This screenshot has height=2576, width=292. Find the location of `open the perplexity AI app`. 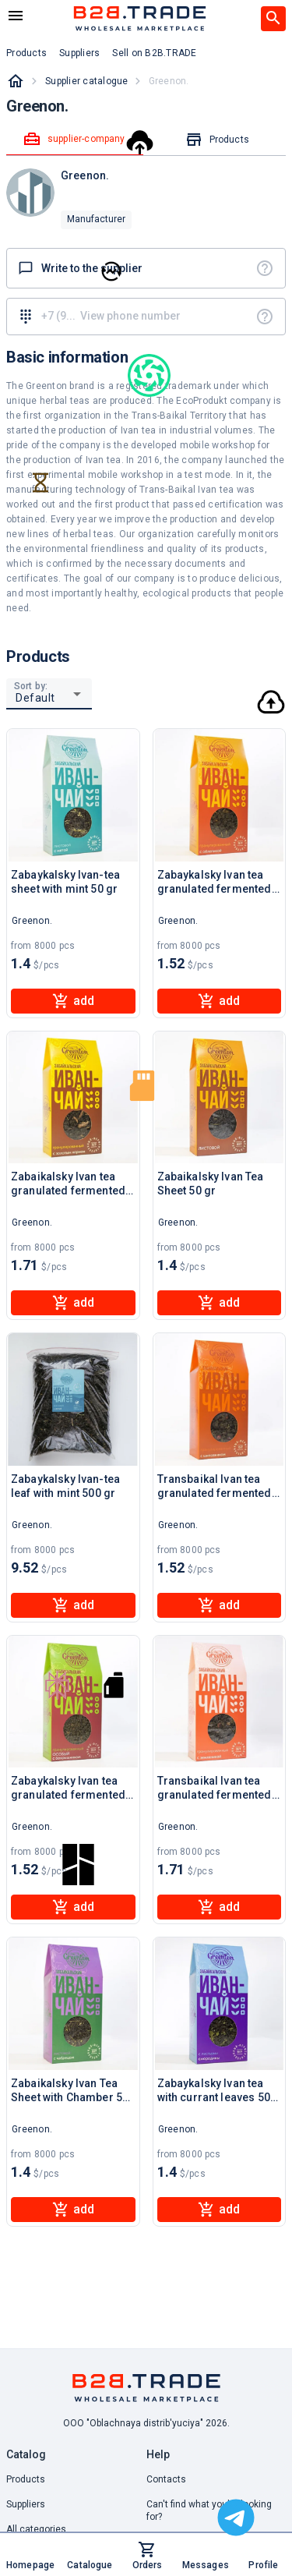

open the perplexity AI app is located at coordinates (57, 1685).